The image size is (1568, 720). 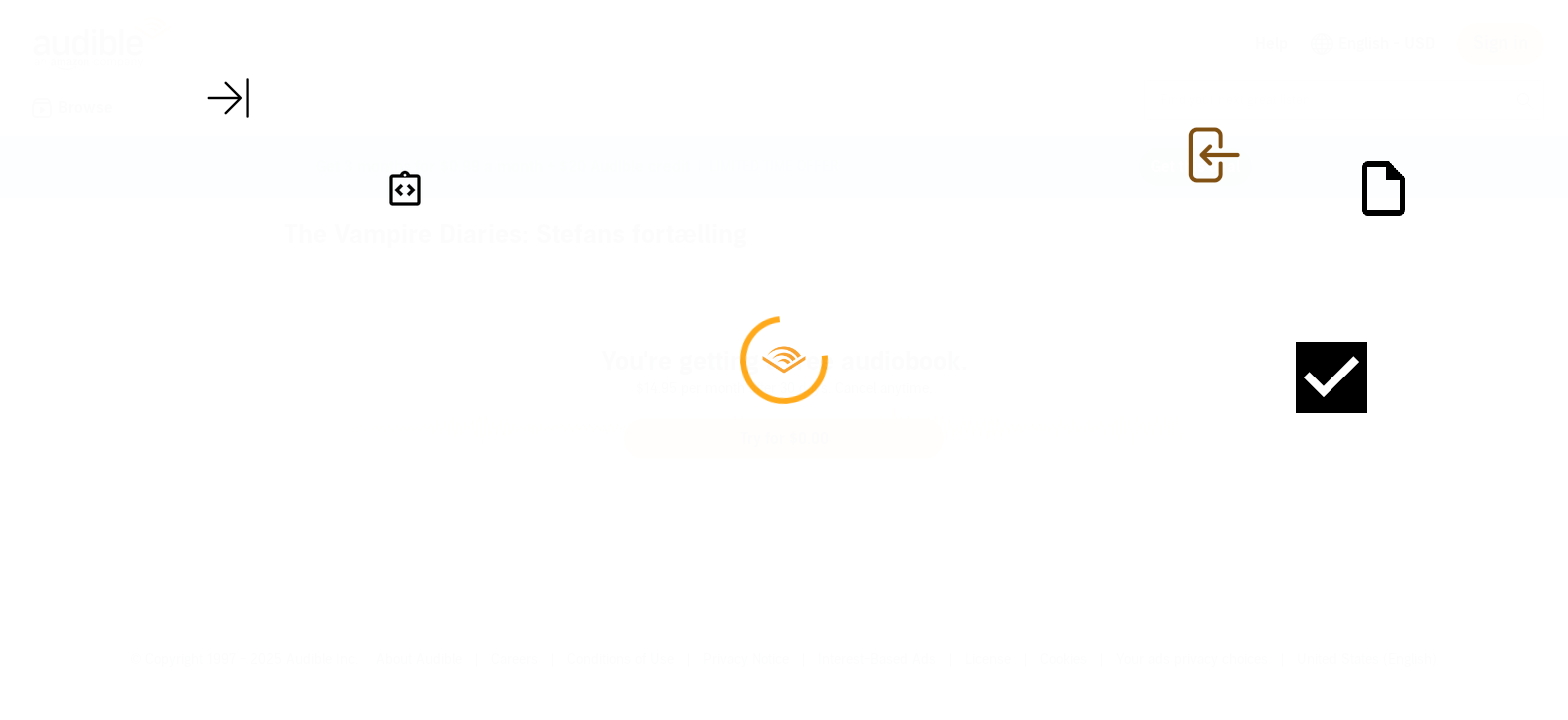 What do you see at coordinates (1383, 188) in the screenshot?
I see `insert or attach a file` at bounding box center [1383, 188].